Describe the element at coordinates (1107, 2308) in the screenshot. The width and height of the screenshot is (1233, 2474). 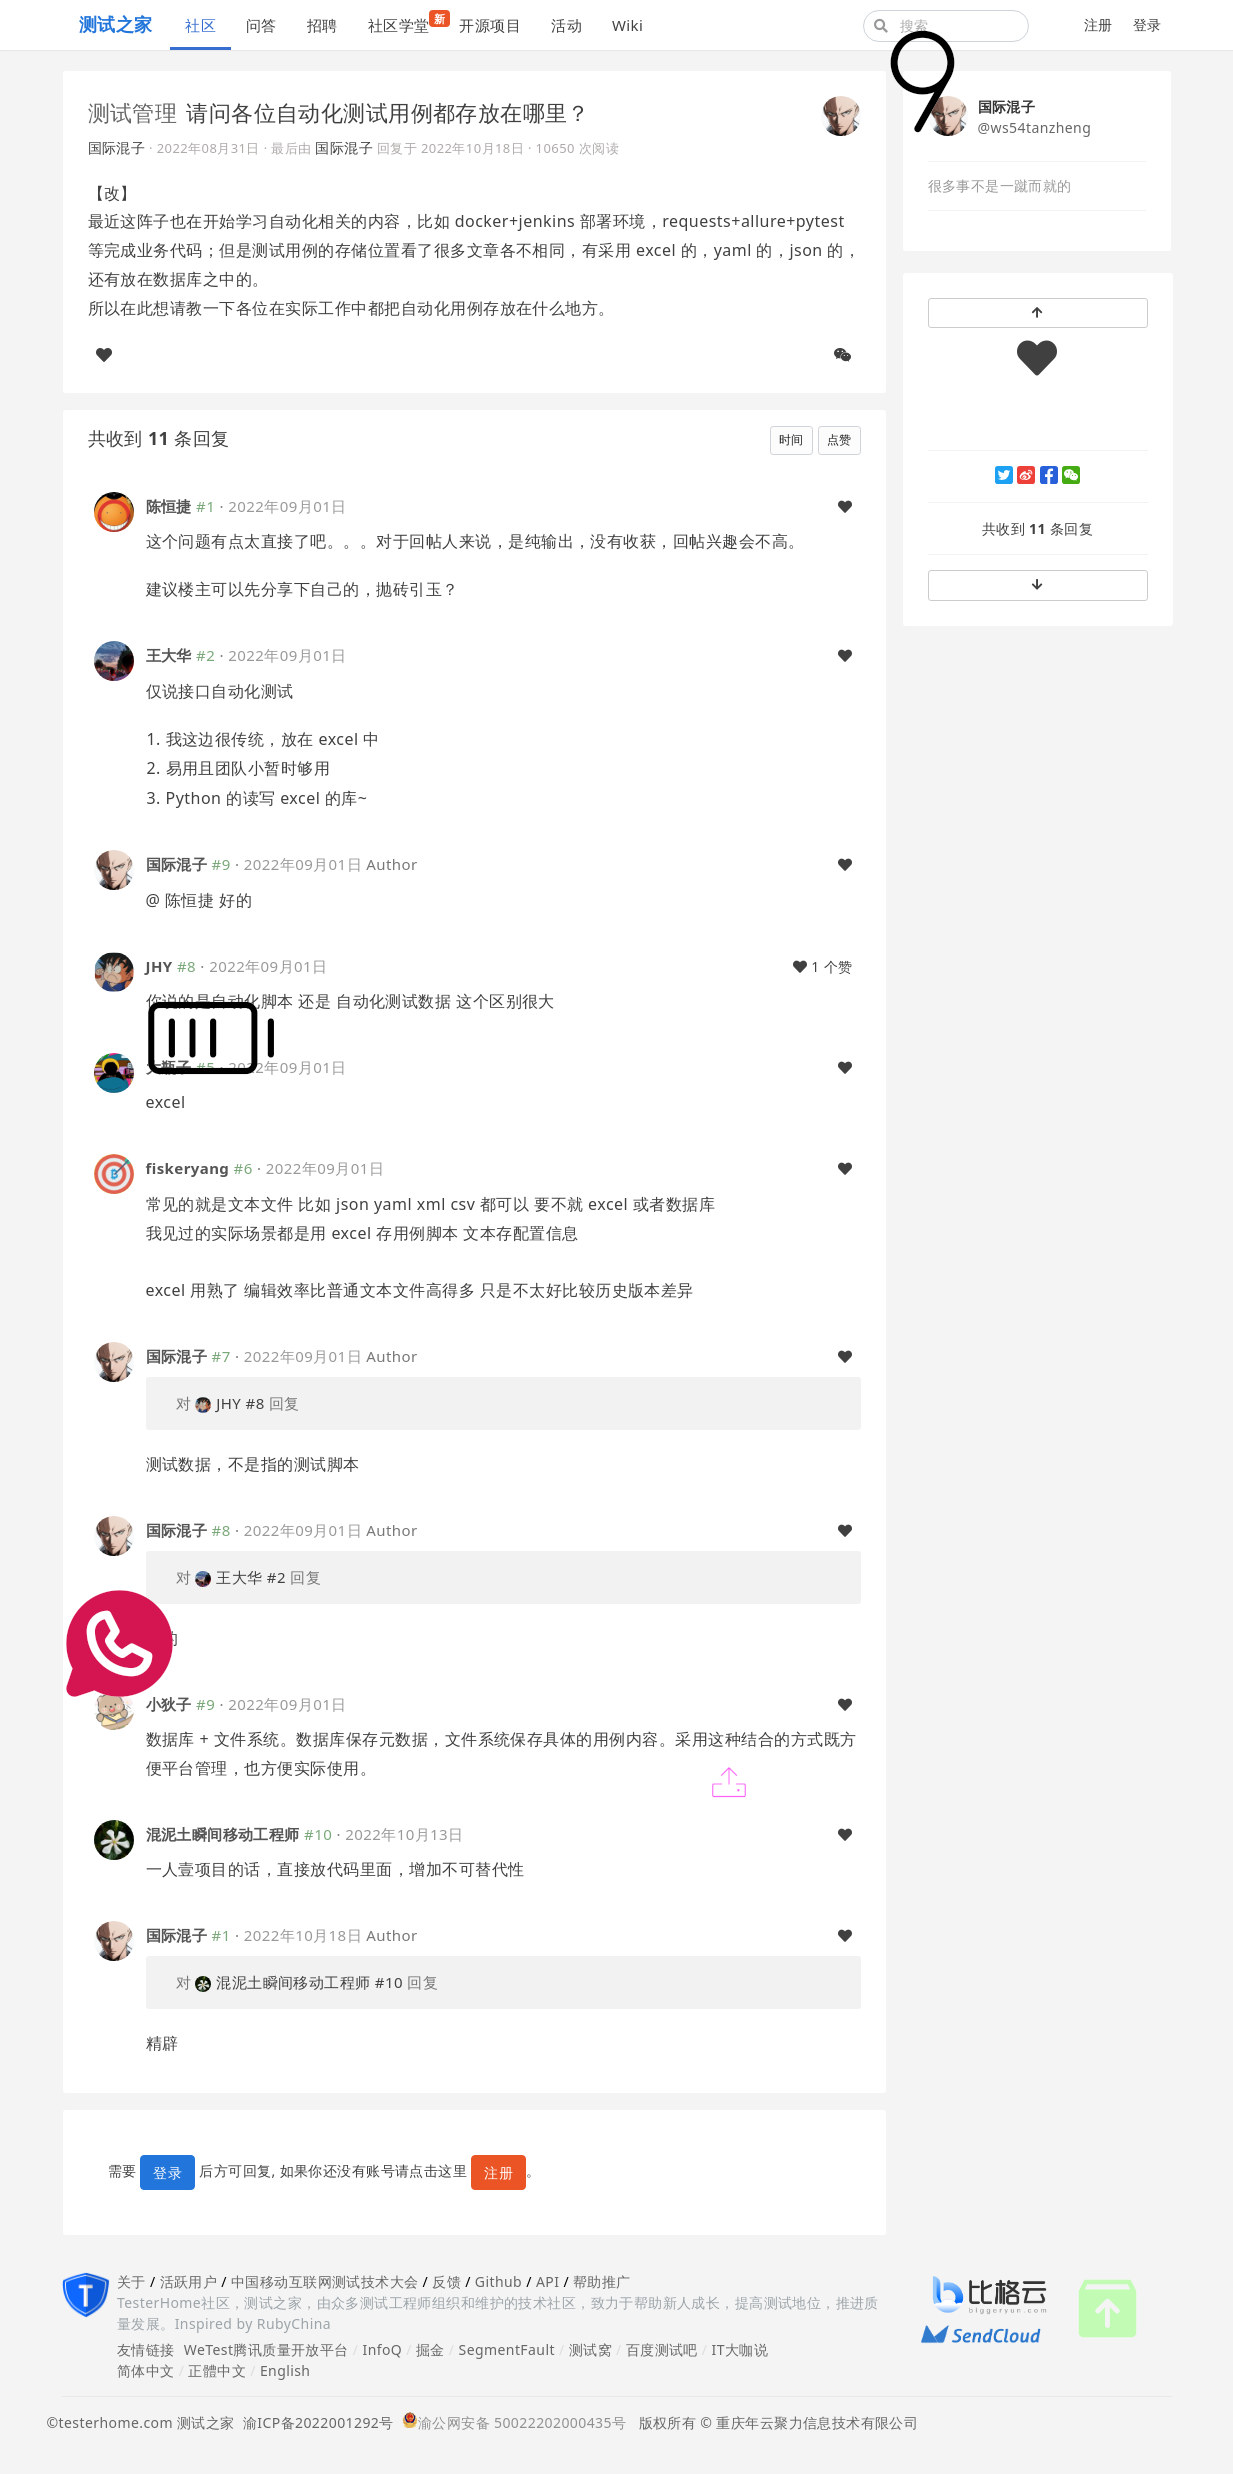
I see `upload file to storage` at that location.